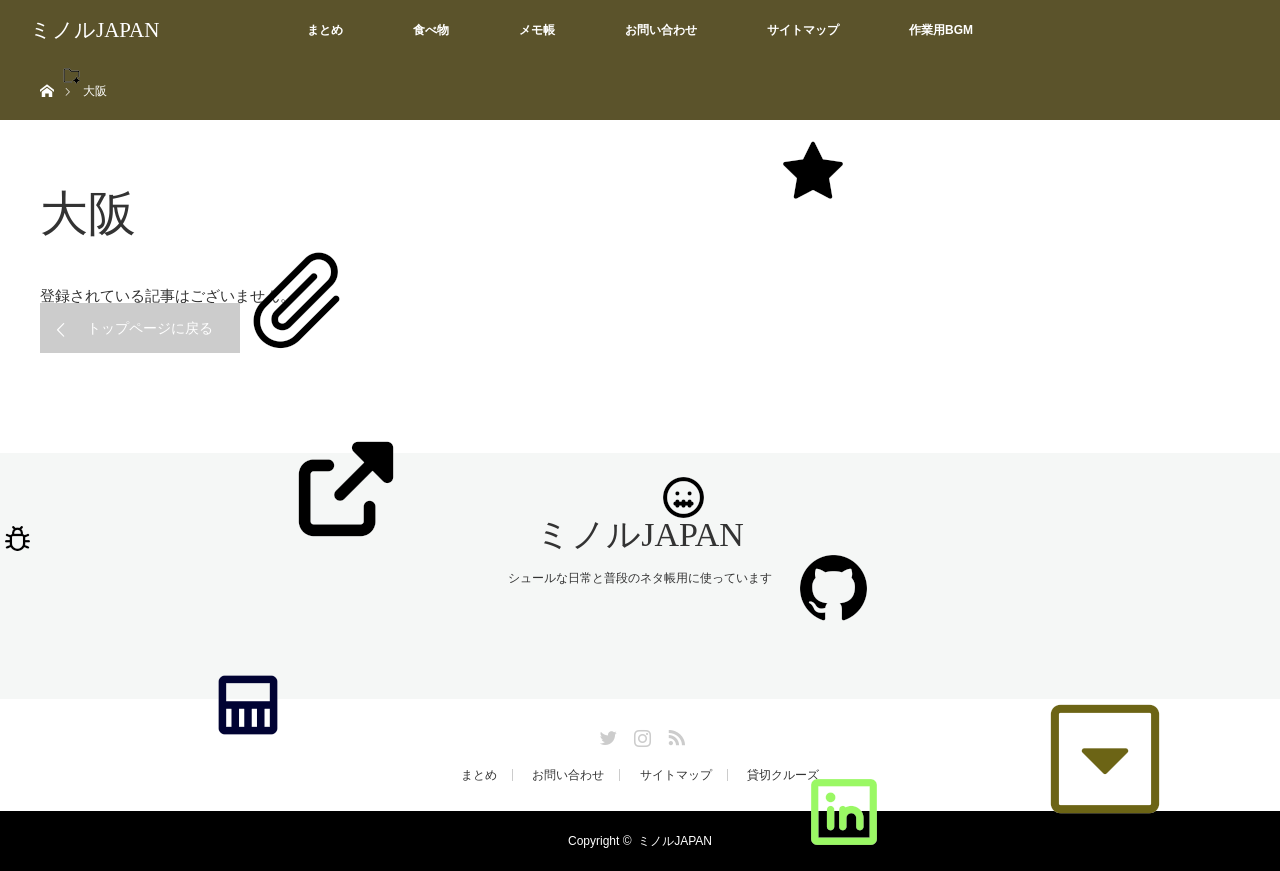 The image size is (1280, 871). I want to click on attach a file to your message, so click(295, 301).